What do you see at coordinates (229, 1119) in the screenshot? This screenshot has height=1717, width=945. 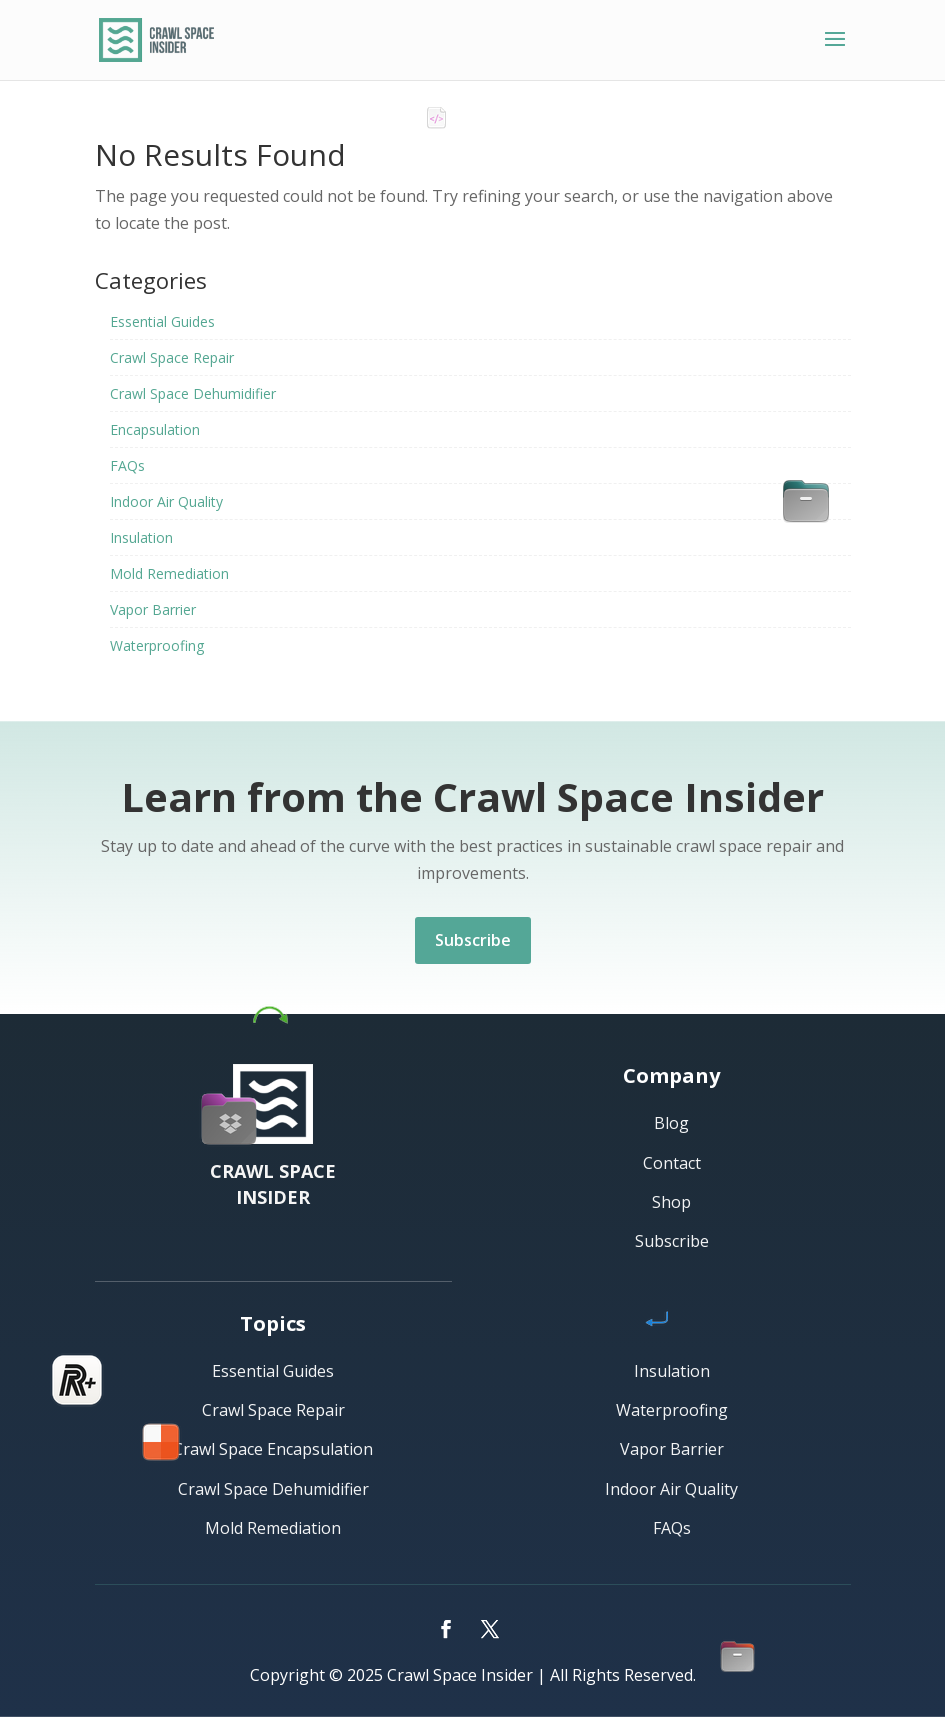 I see `open your dropbox synced folder` at bounding box center [229, 1119].